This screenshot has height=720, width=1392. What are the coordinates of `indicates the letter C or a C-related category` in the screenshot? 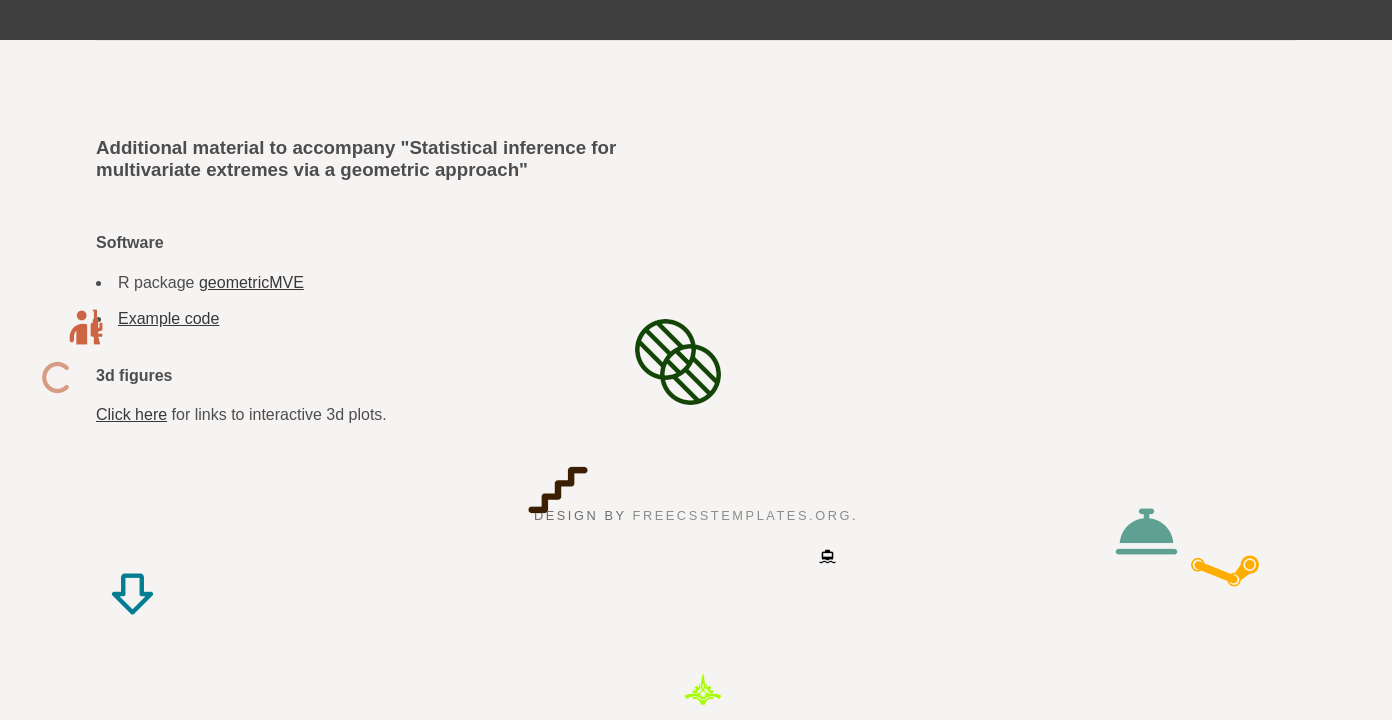 It's located at (55, 377).